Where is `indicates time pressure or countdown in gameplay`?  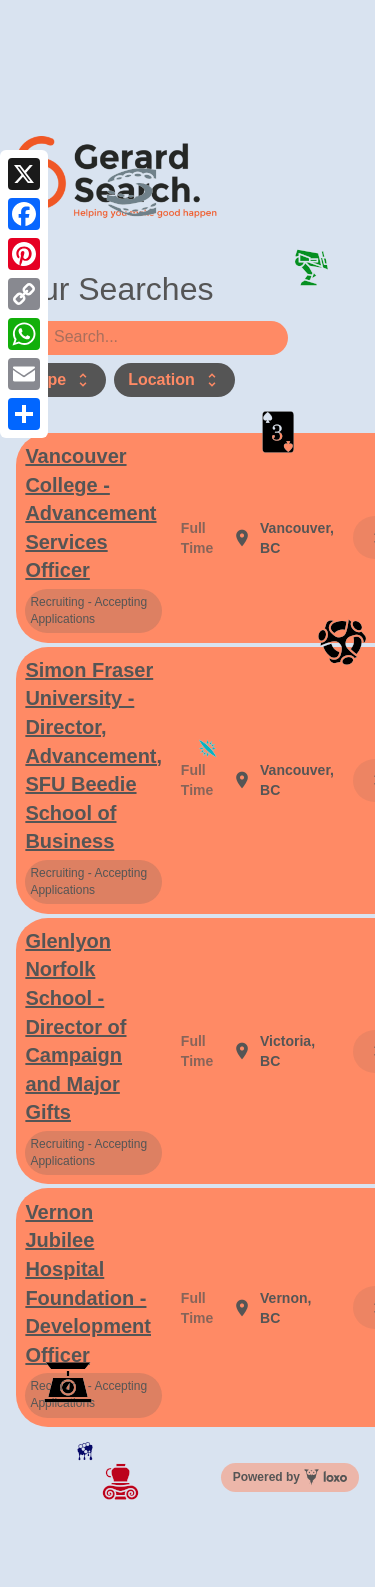
indicates time pressure or countdown in gameplay is located at coordinates (207, 748).